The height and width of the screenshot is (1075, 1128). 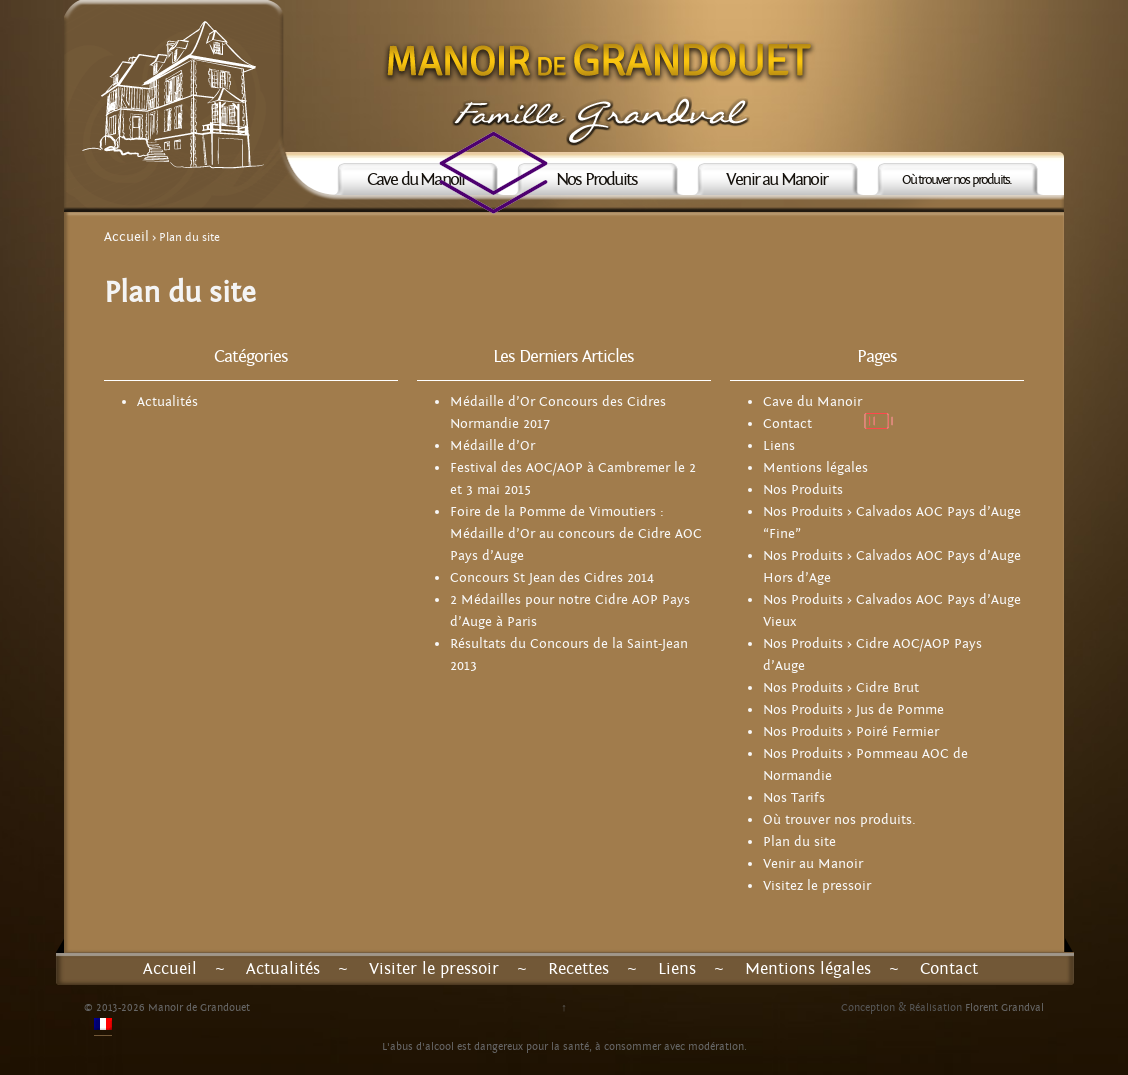 What do you see at coordinates (493, 174) in the screenshot?
I see `view layers or stacked content` at bounding box center [493, 174].